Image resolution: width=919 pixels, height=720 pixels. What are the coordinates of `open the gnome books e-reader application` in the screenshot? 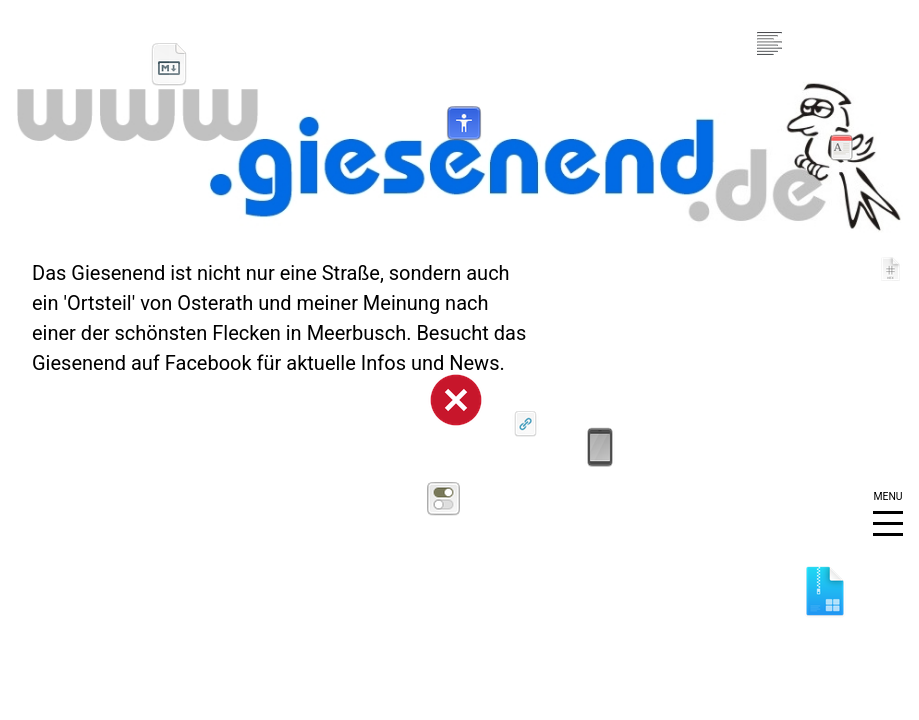 It's located at (841, 147).